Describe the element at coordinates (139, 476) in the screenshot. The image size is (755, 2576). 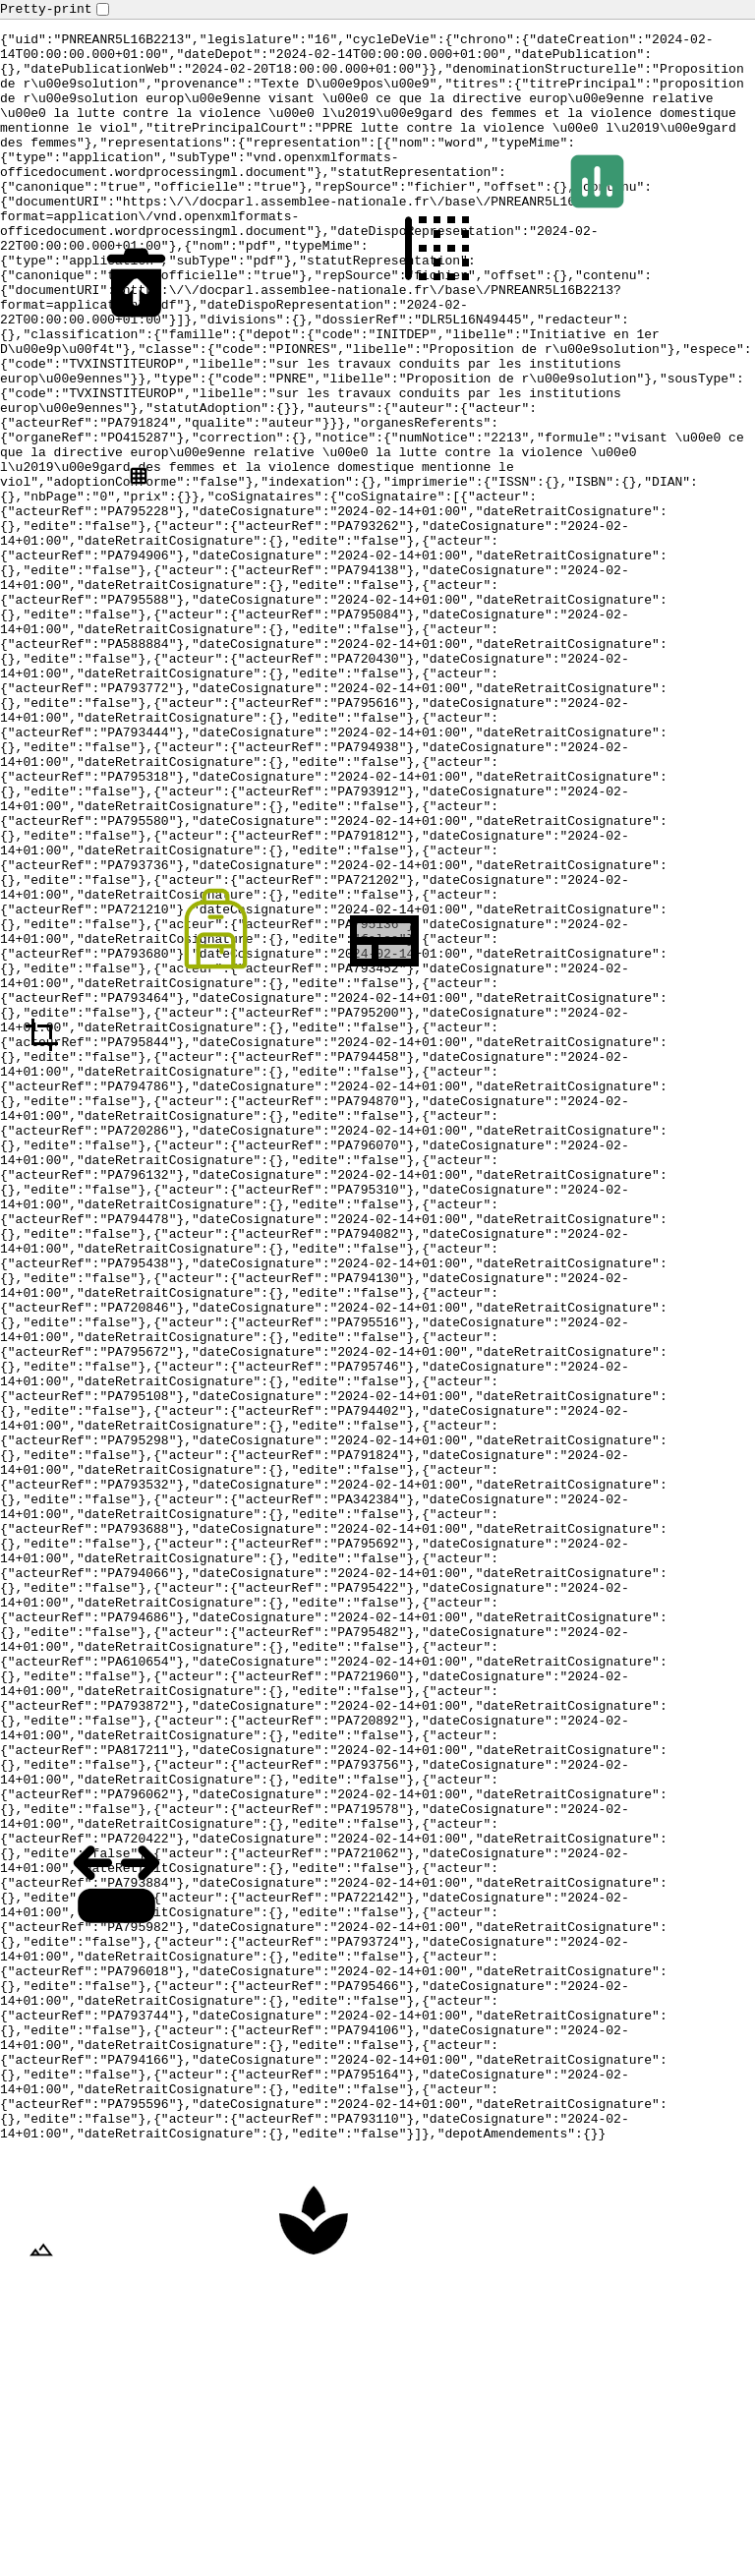
I see `switch to grid view` at that location.